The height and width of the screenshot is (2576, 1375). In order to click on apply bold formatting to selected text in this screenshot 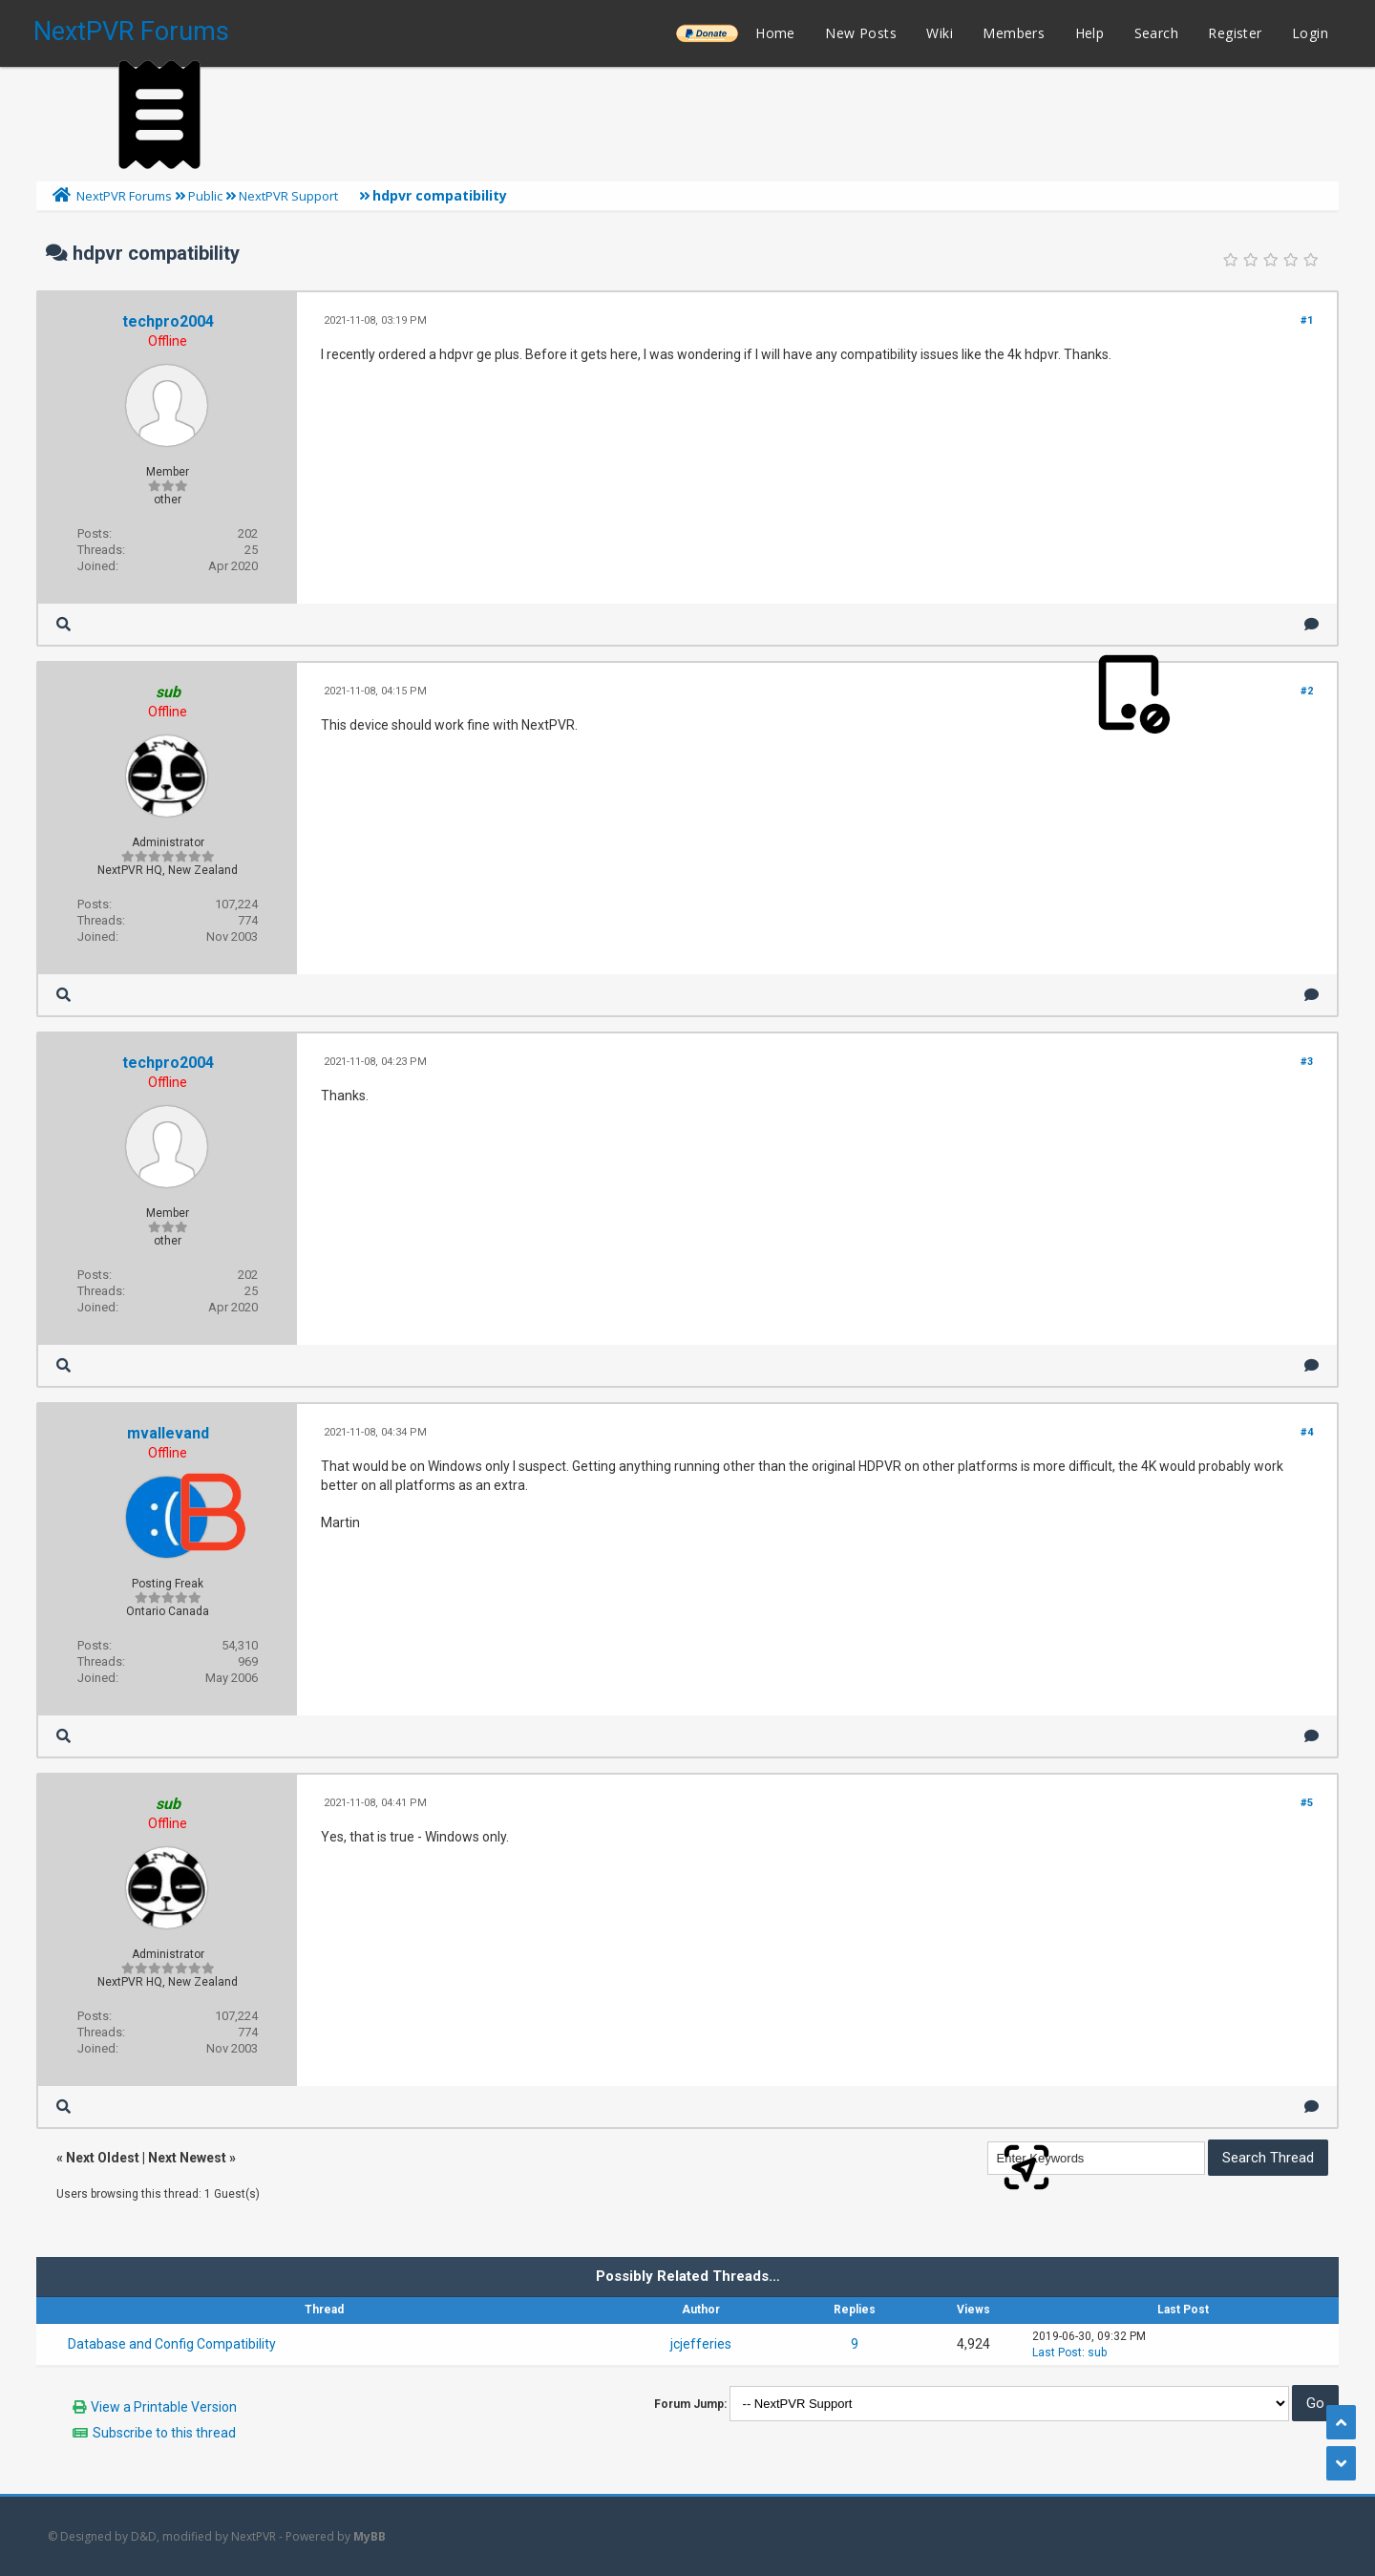, I will do `click(211, 1512)`.